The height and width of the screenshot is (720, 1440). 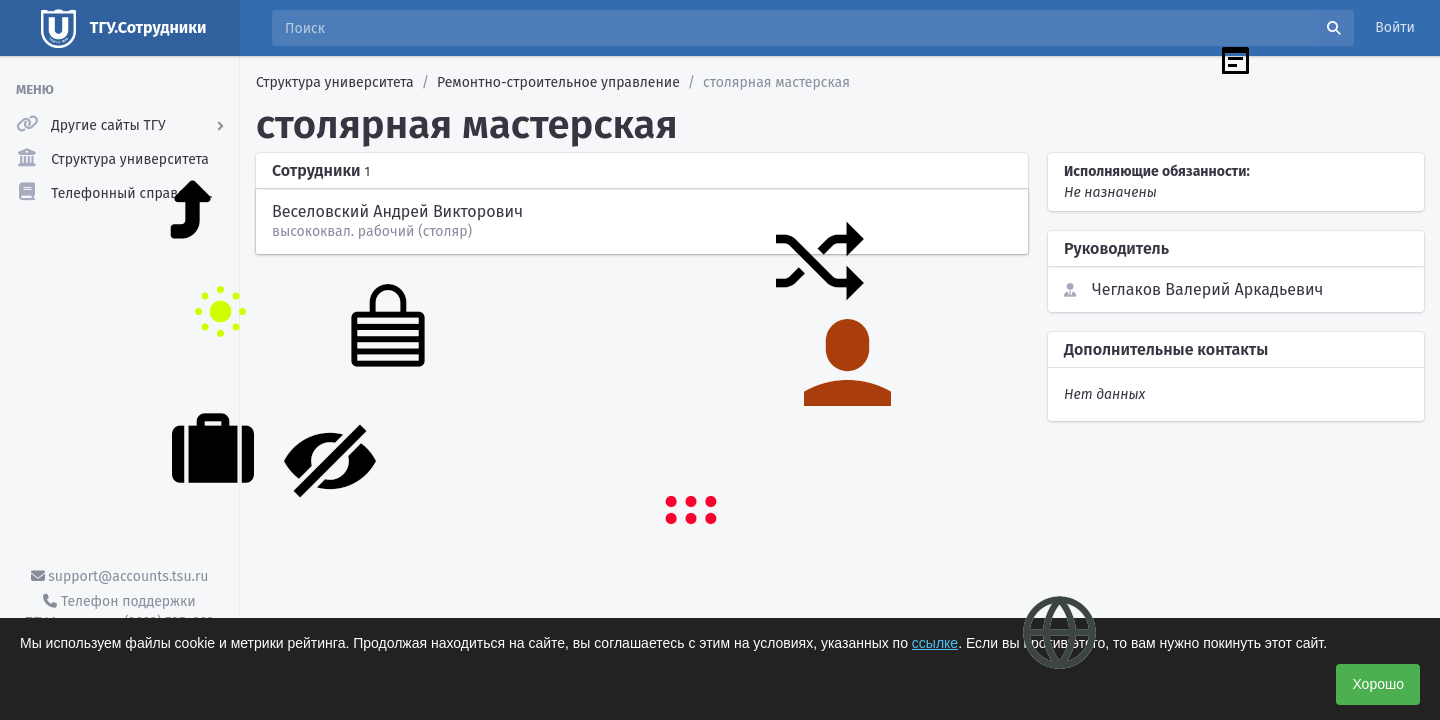 What do you see at coordinates (1059, 632) in the screenshot?
I see `switch to a different language or region` at bounding box center [1059, 632].